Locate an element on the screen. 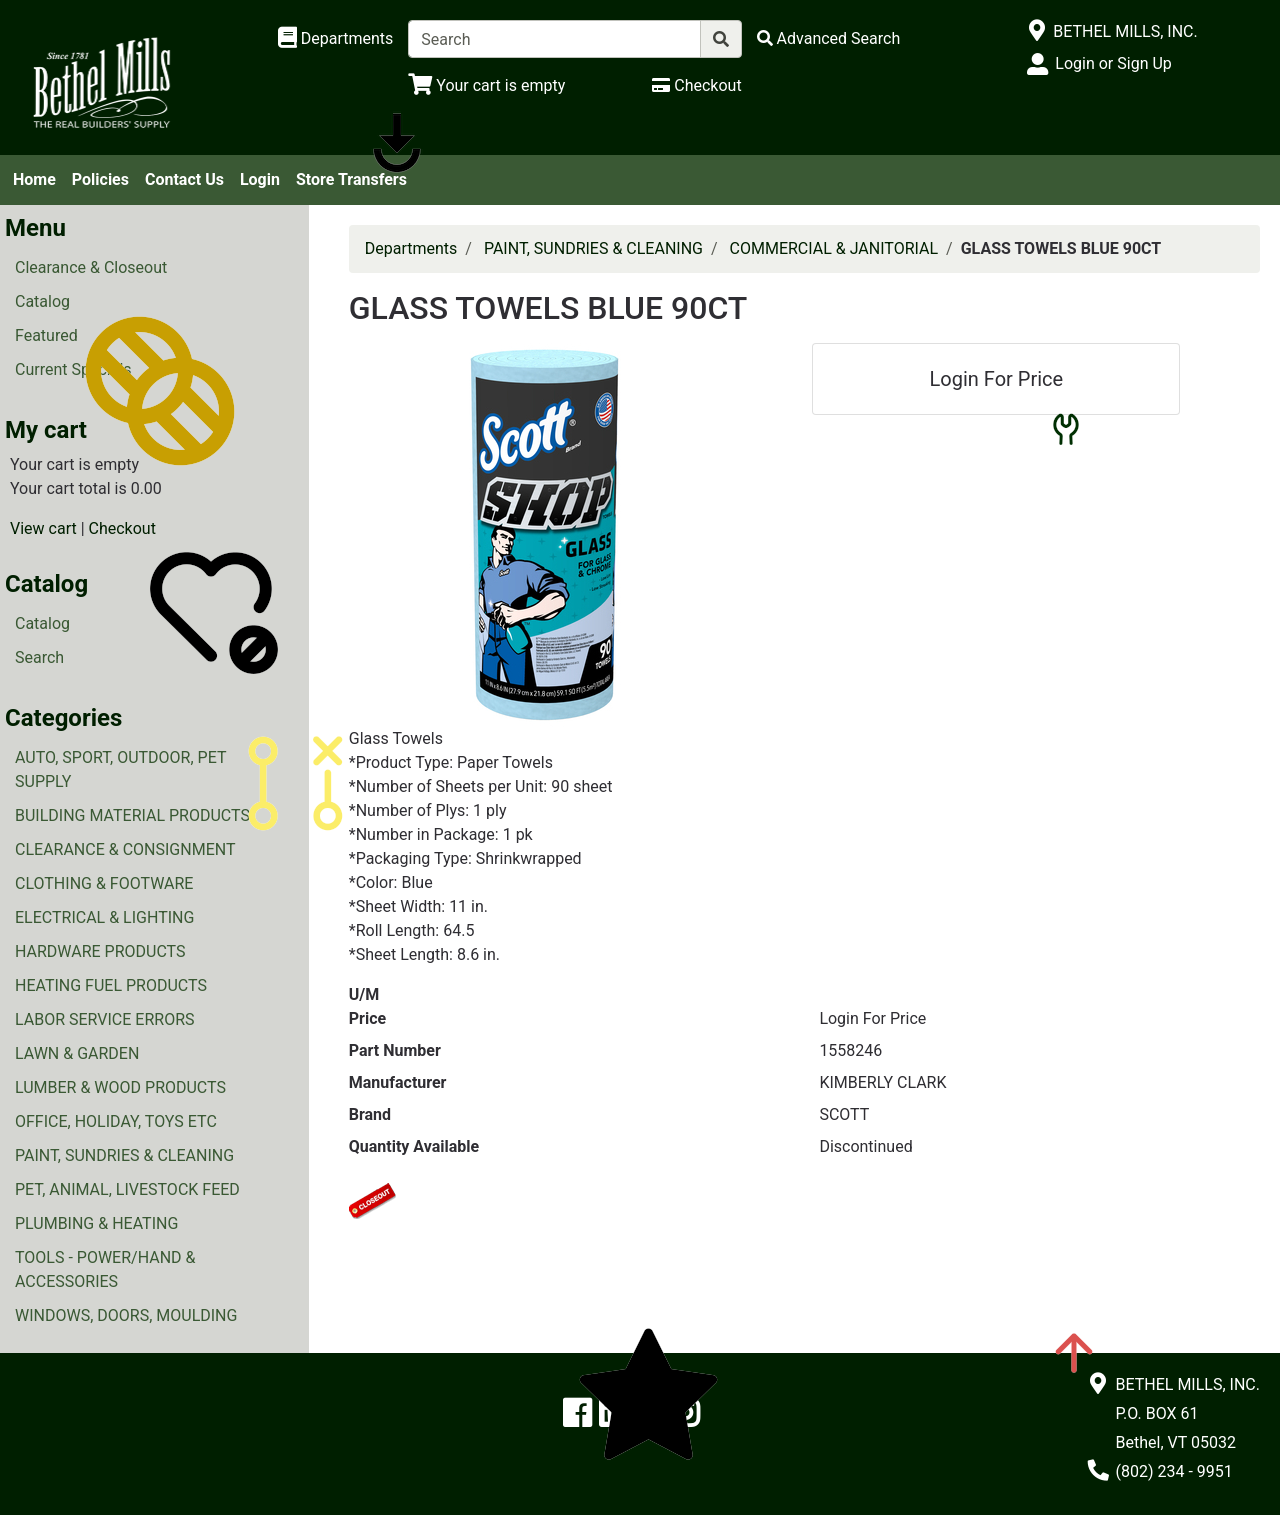  scroll to top of page is located at coordinates (1074, 1353).